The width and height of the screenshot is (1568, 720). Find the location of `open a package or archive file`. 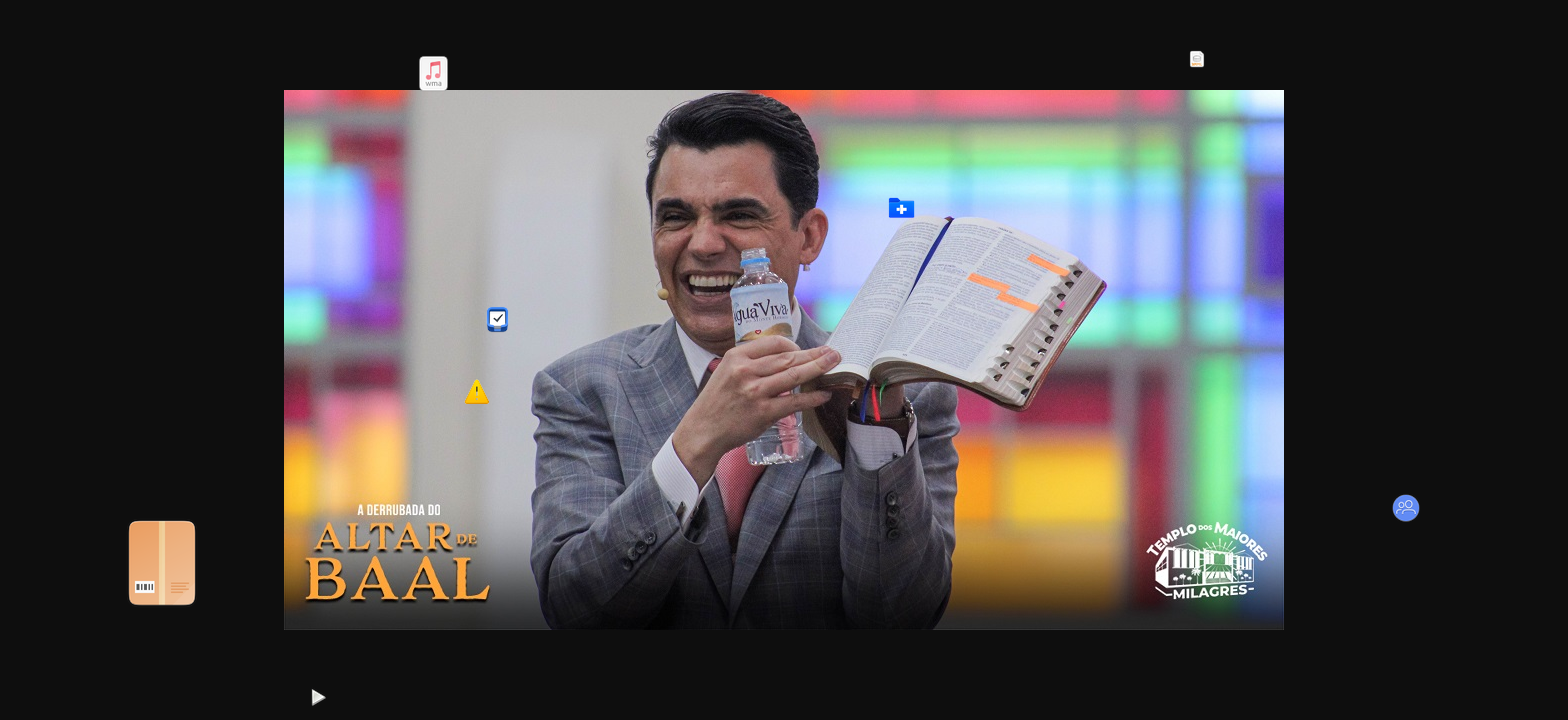

open a package or archive file is located at coordinates (162, 563).